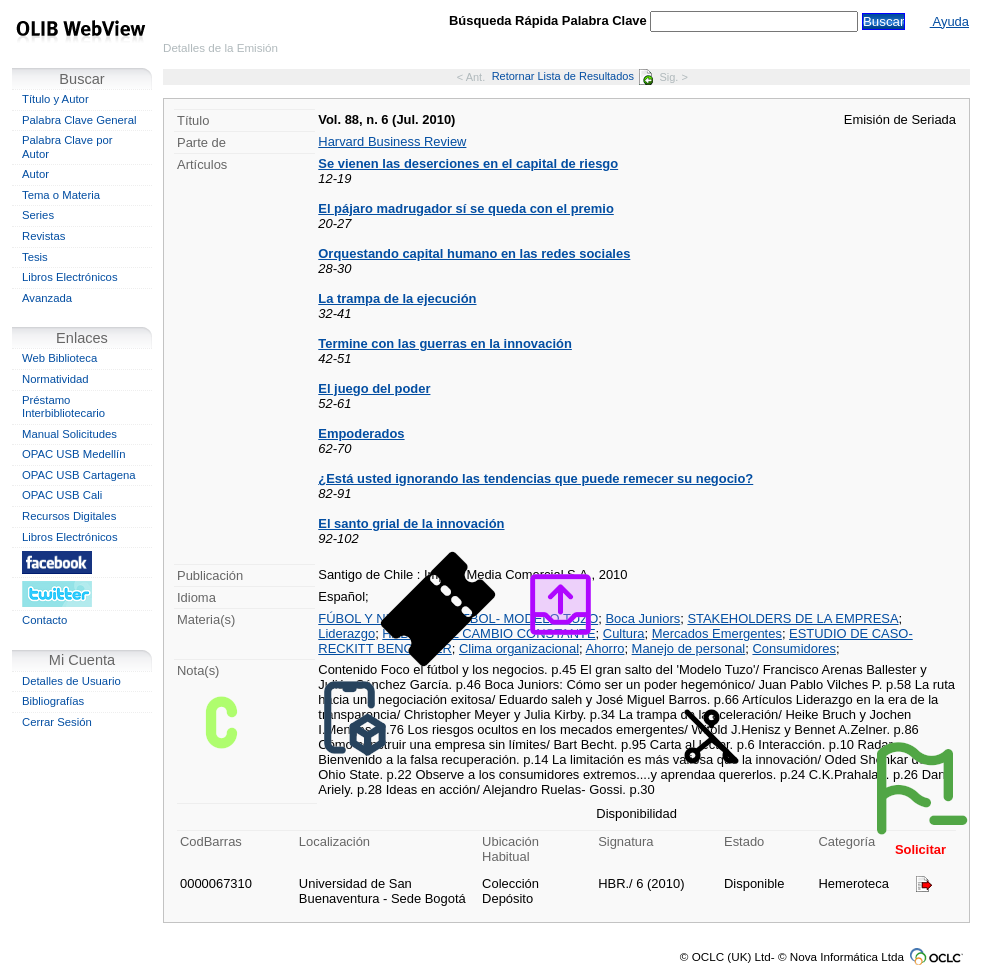 The height and width of the screenshot is (975, 981). I want to click on upload a file from your device, so click(560, 604).